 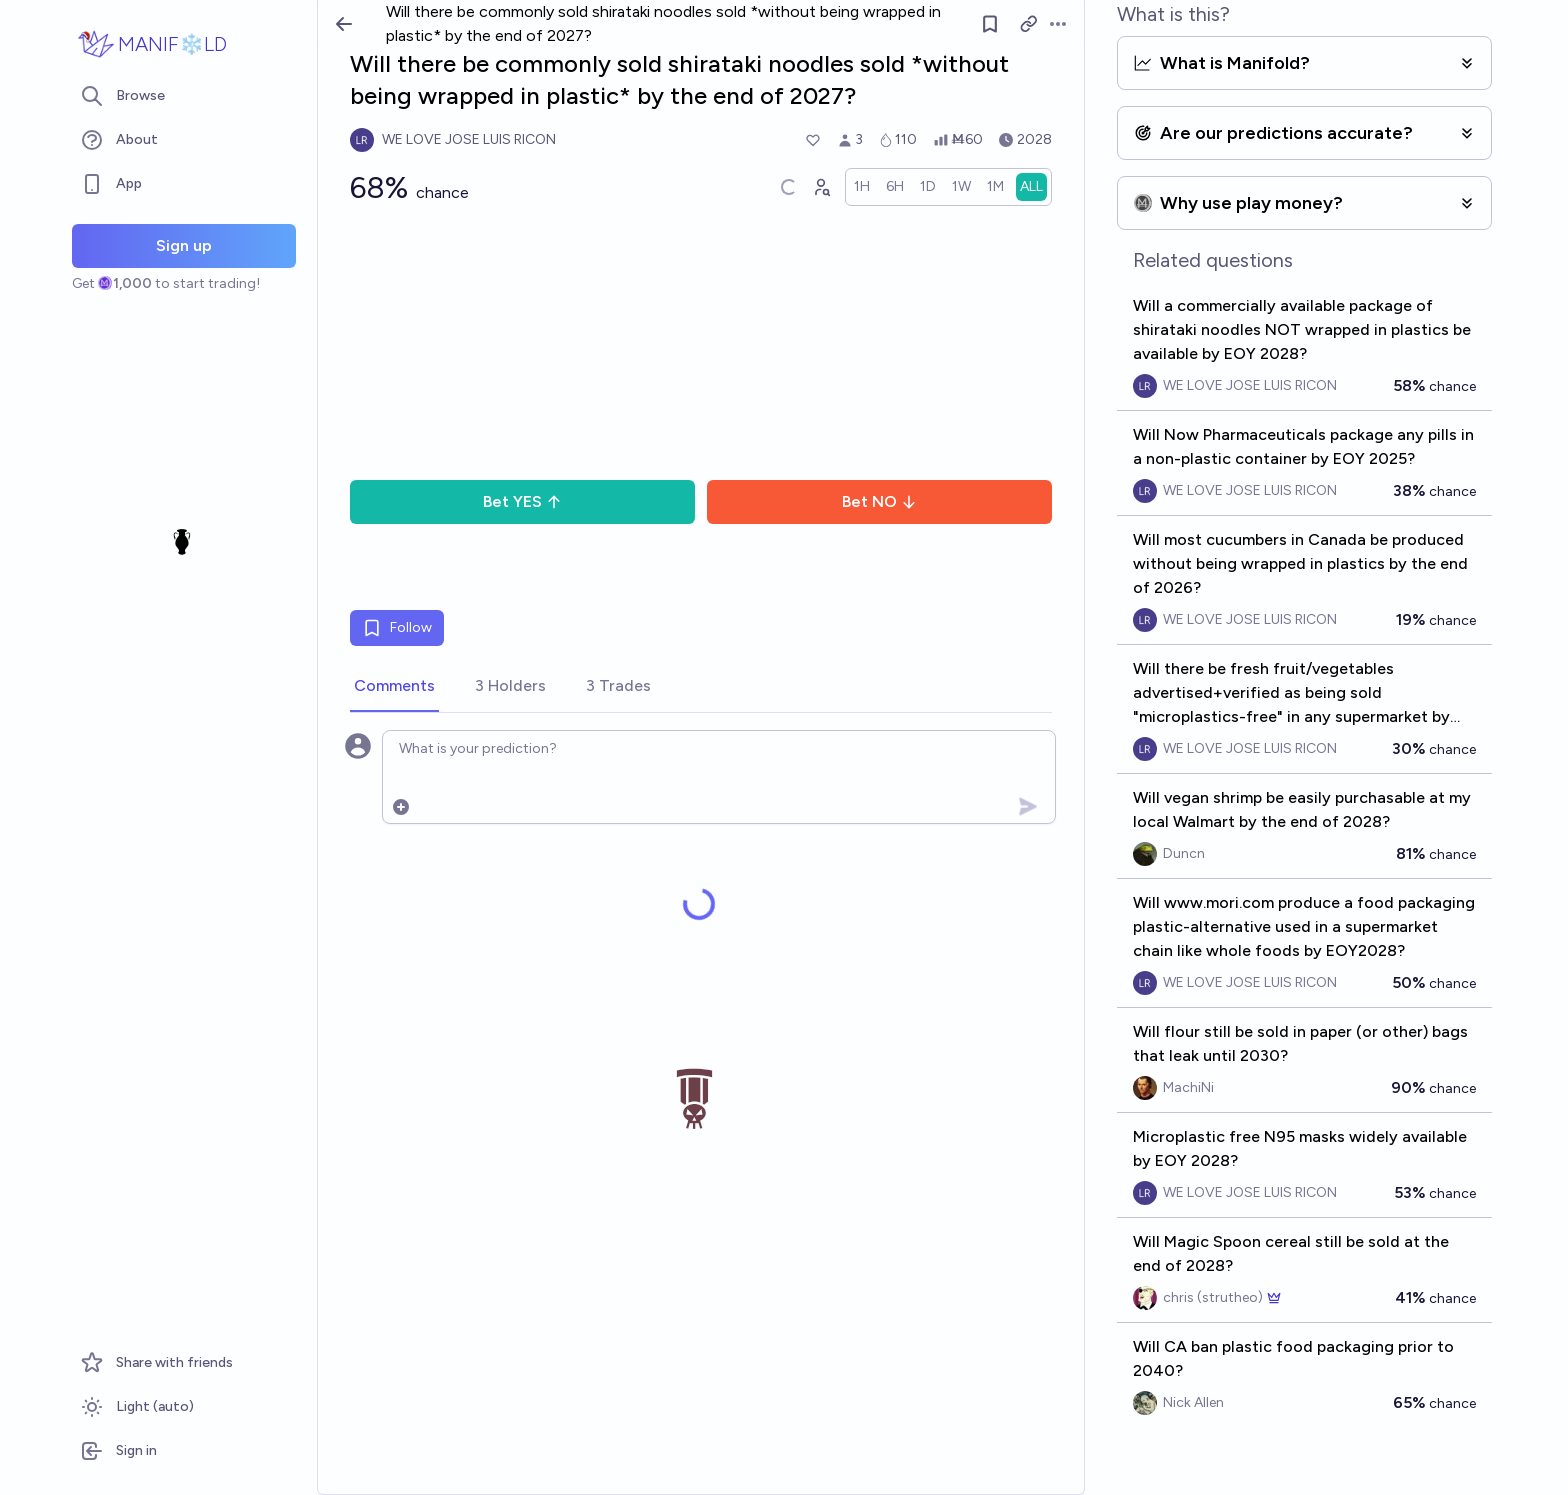 What do you see at coordinates (182, 542) in the screenshot?
I see `browse ancient or historical artifacts` at bounding box center [182, 542].